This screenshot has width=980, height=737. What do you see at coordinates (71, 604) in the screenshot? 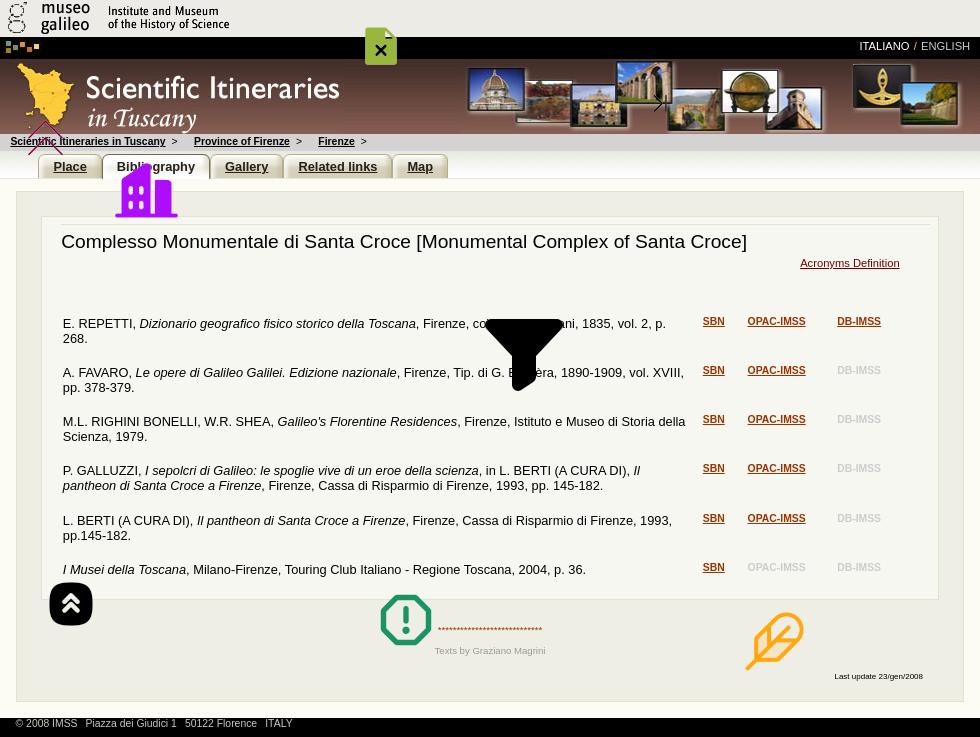
I see `scroll to top of page` at bounding box center [71, 604].